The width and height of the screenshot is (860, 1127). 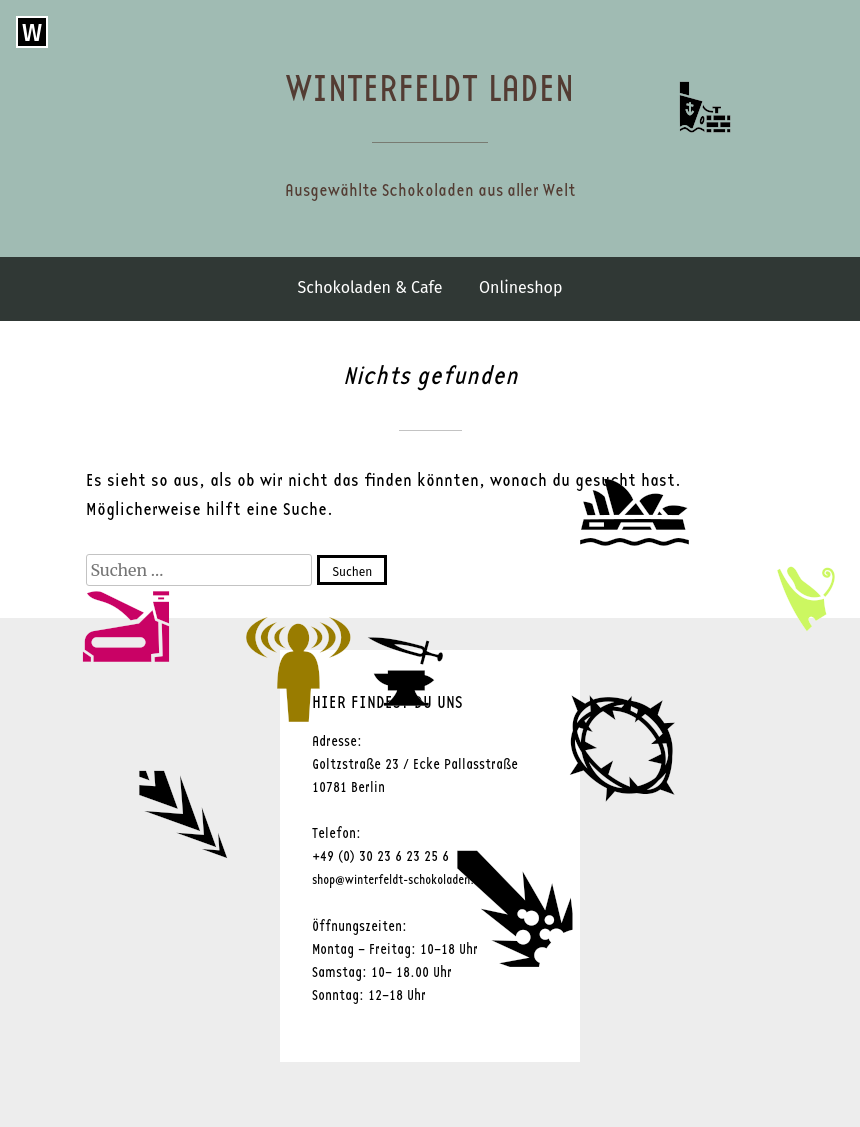 I want to click on indicates a combo attack or chain skill, so click(x=183, y=814).